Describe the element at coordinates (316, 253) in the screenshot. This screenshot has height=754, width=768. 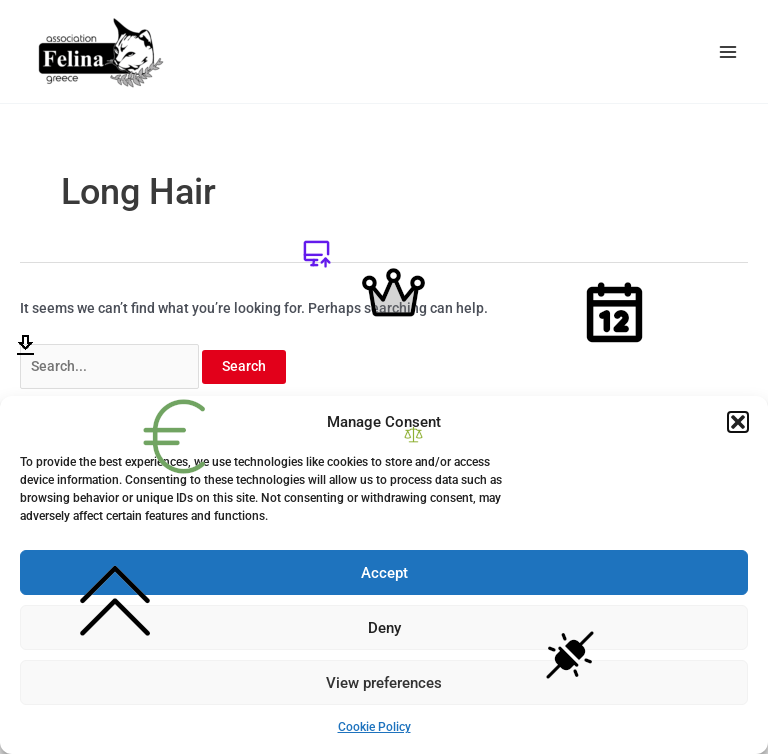
I see `upload content to desktop computer` at that location.